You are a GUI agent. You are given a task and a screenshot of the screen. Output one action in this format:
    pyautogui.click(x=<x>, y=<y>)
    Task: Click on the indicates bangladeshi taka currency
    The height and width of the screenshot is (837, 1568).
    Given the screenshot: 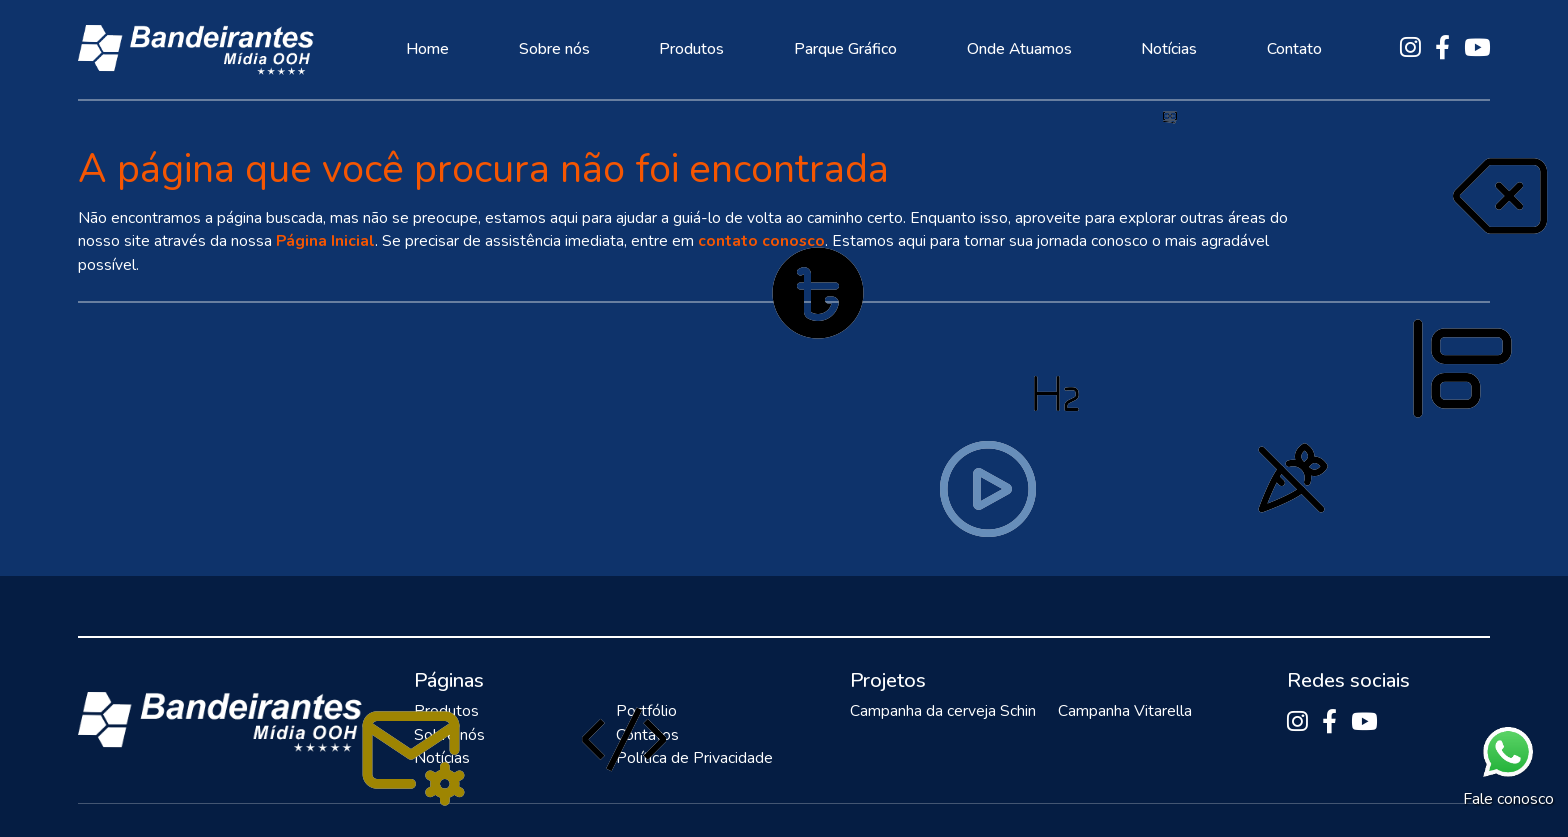 What is the action you would take?
    pyautogui.click(x=818, y=293)
    